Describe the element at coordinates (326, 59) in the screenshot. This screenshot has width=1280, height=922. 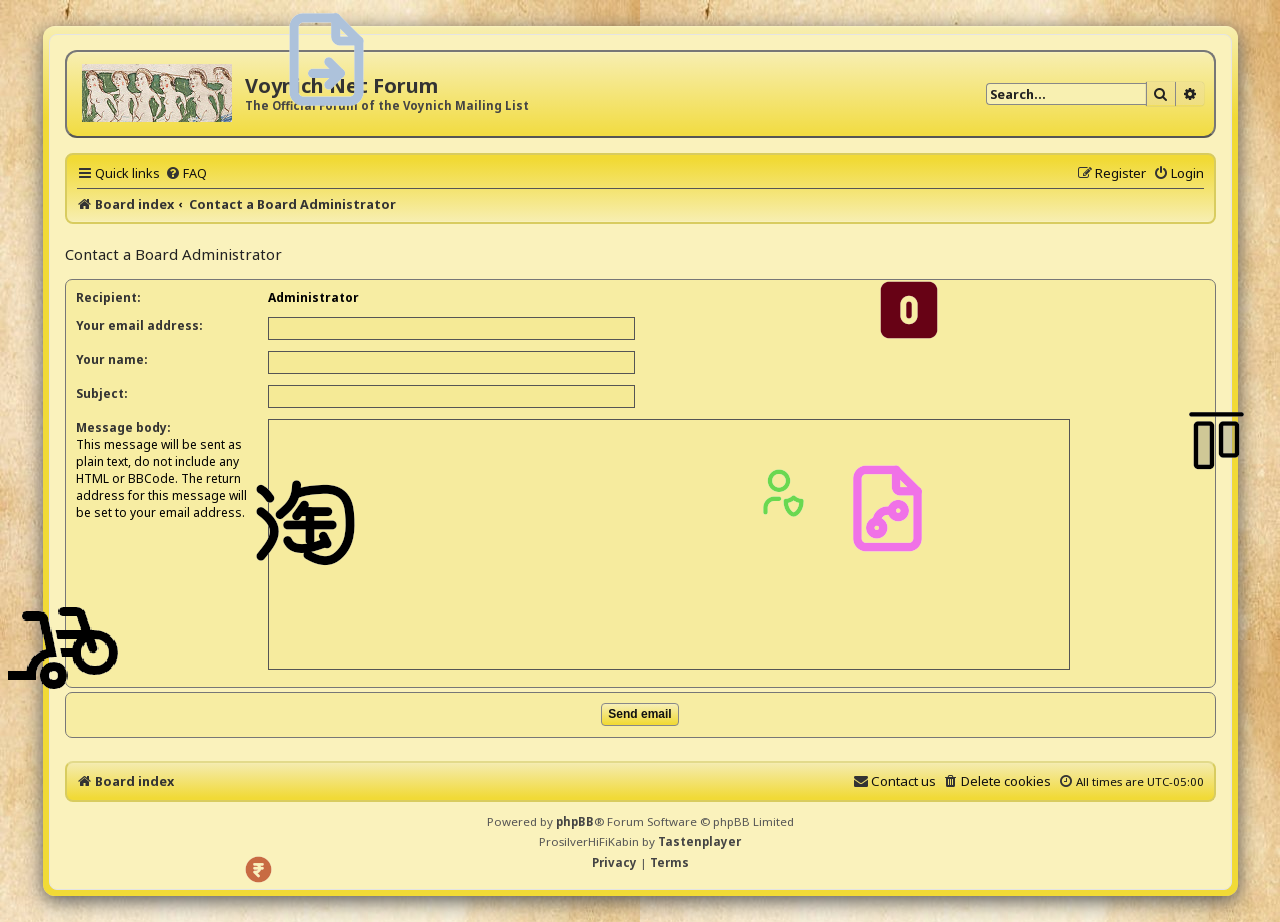
I see `export or send file` at that location.